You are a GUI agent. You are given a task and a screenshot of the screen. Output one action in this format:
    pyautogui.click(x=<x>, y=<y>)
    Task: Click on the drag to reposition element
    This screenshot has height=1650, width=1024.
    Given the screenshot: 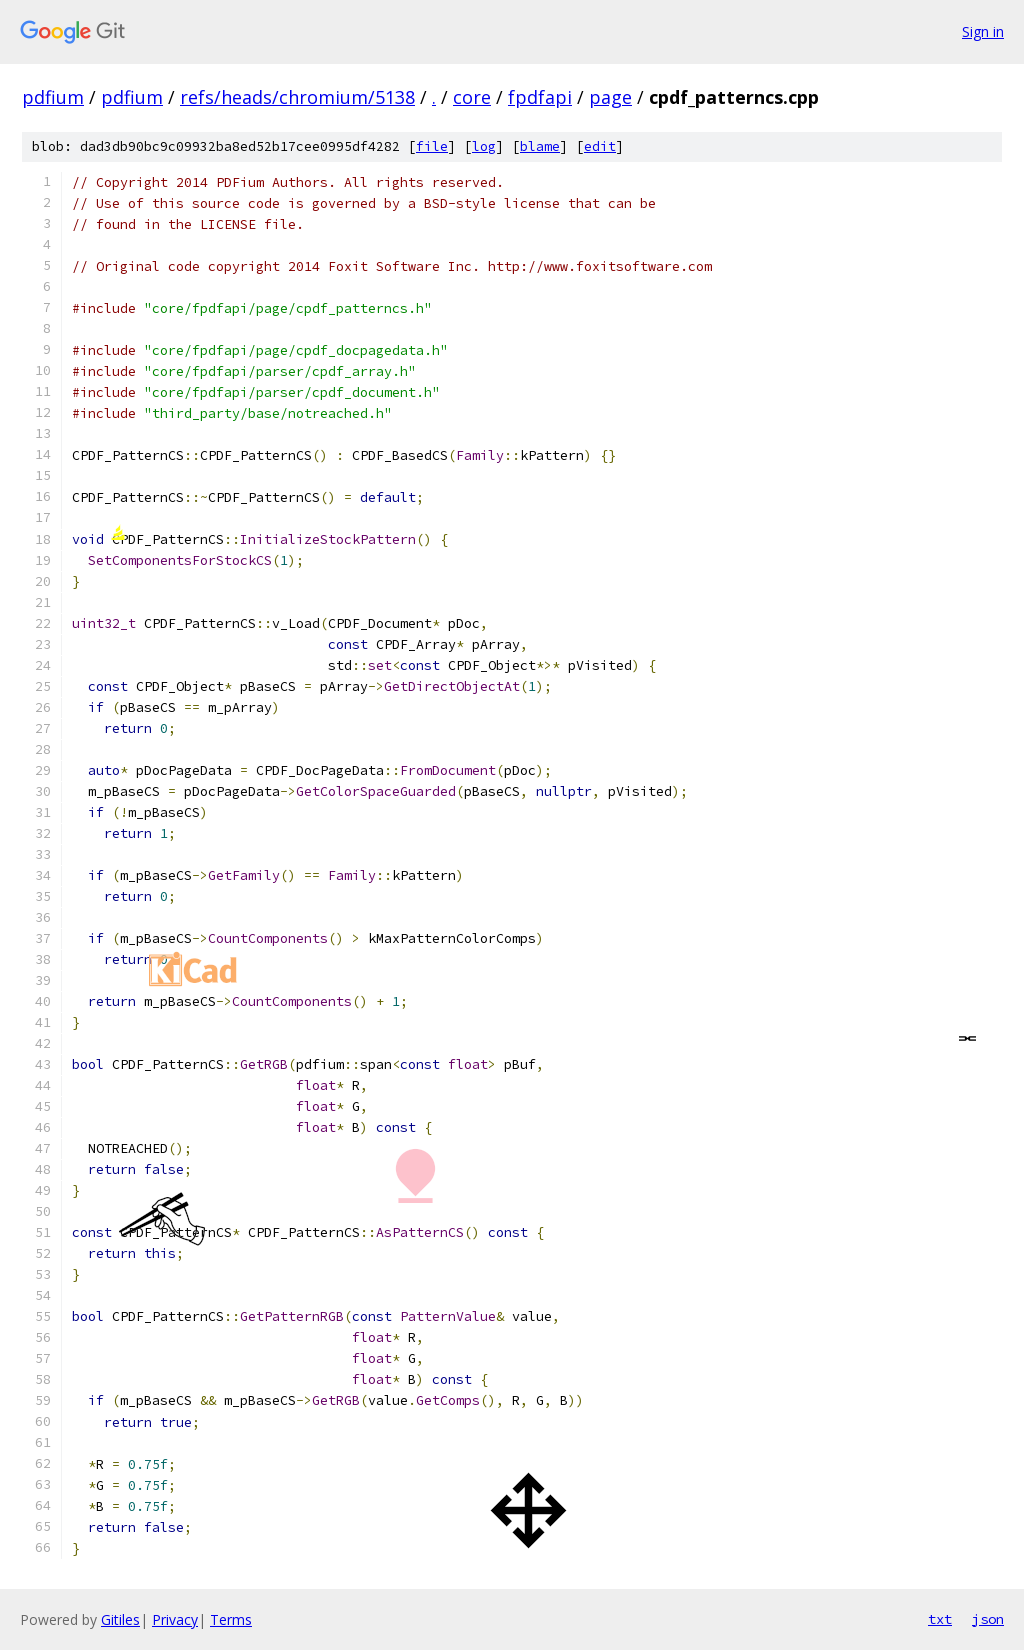 What is the action you would take?
    pyautogui.click(x=528, y=1510)
    